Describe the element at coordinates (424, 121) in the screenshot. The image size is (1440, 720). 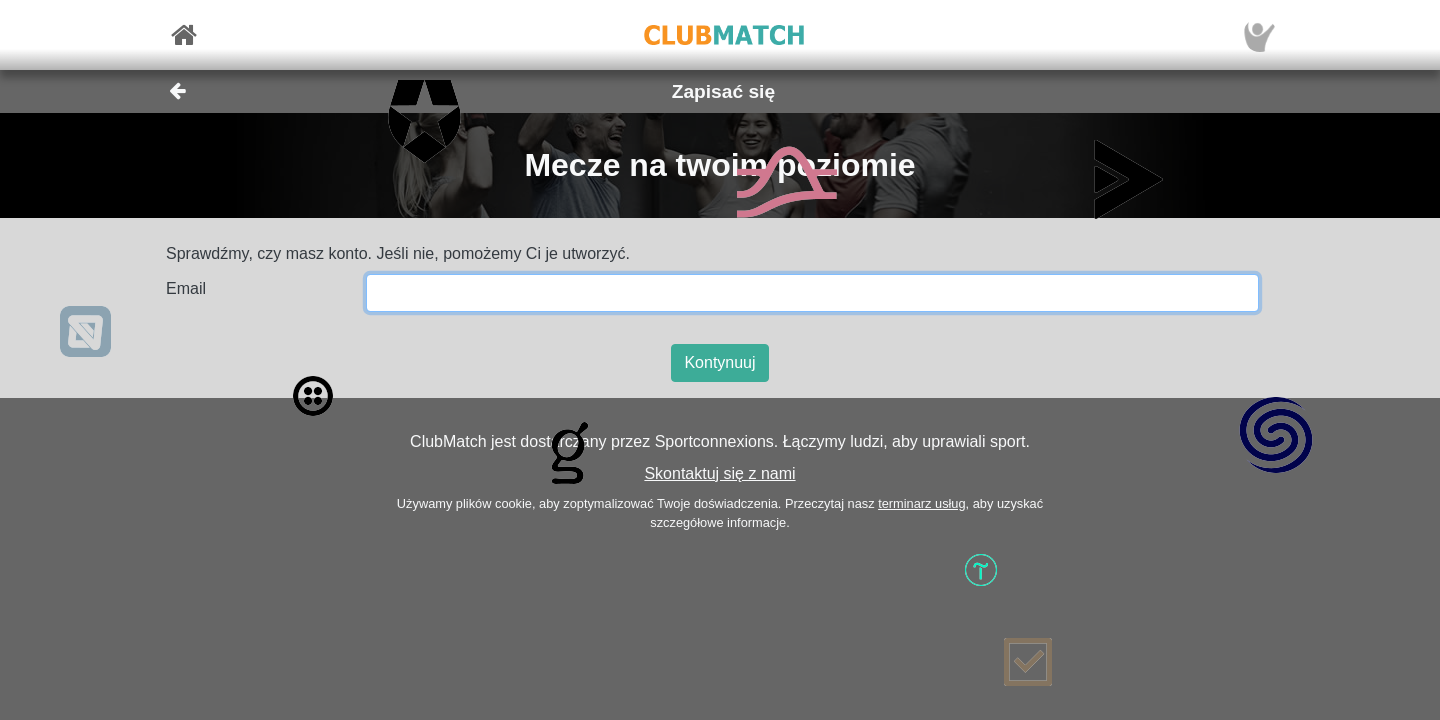
I see `Auth0 identity and authentication service logo` at that location.